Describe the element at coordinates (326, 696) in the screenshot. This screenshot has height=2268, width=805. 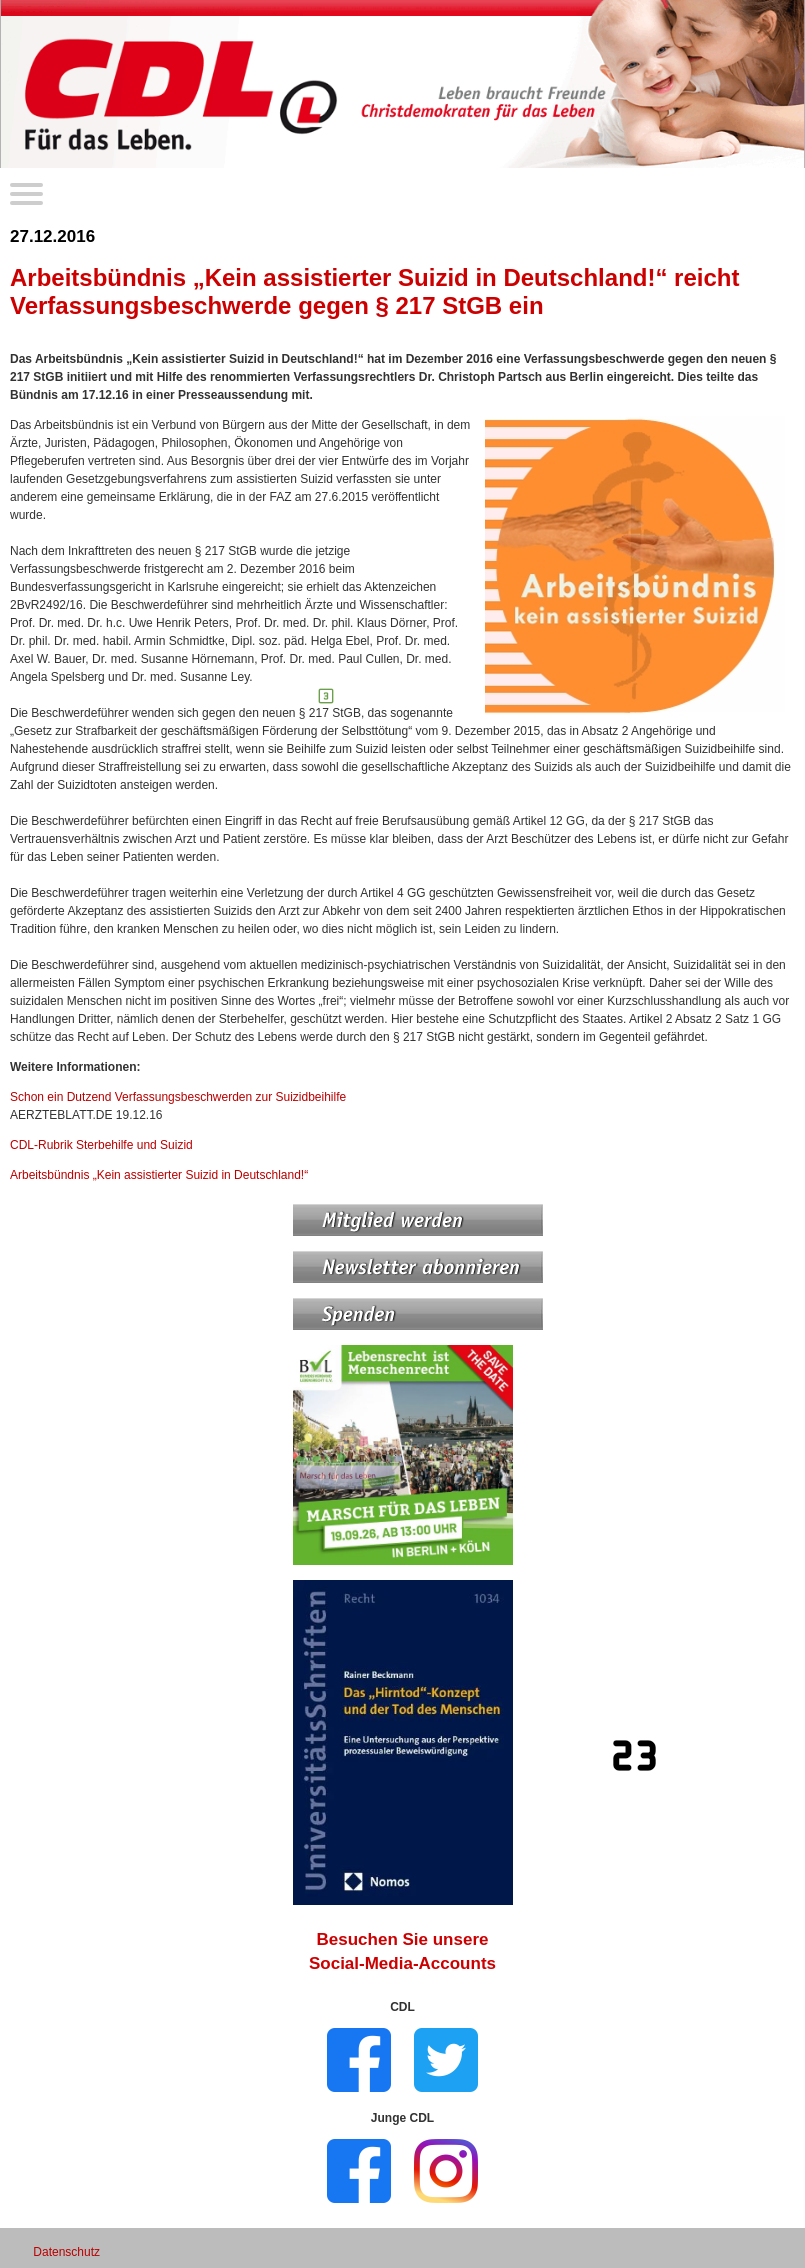
I see `select option 3 from a numbered list` at that location.